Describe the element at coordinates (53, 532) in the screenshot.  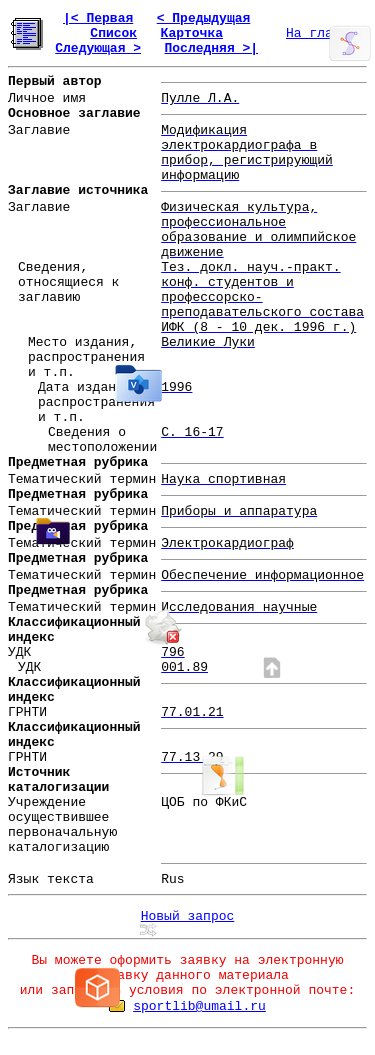
I see `open wondershare anireel project folder` at that location.